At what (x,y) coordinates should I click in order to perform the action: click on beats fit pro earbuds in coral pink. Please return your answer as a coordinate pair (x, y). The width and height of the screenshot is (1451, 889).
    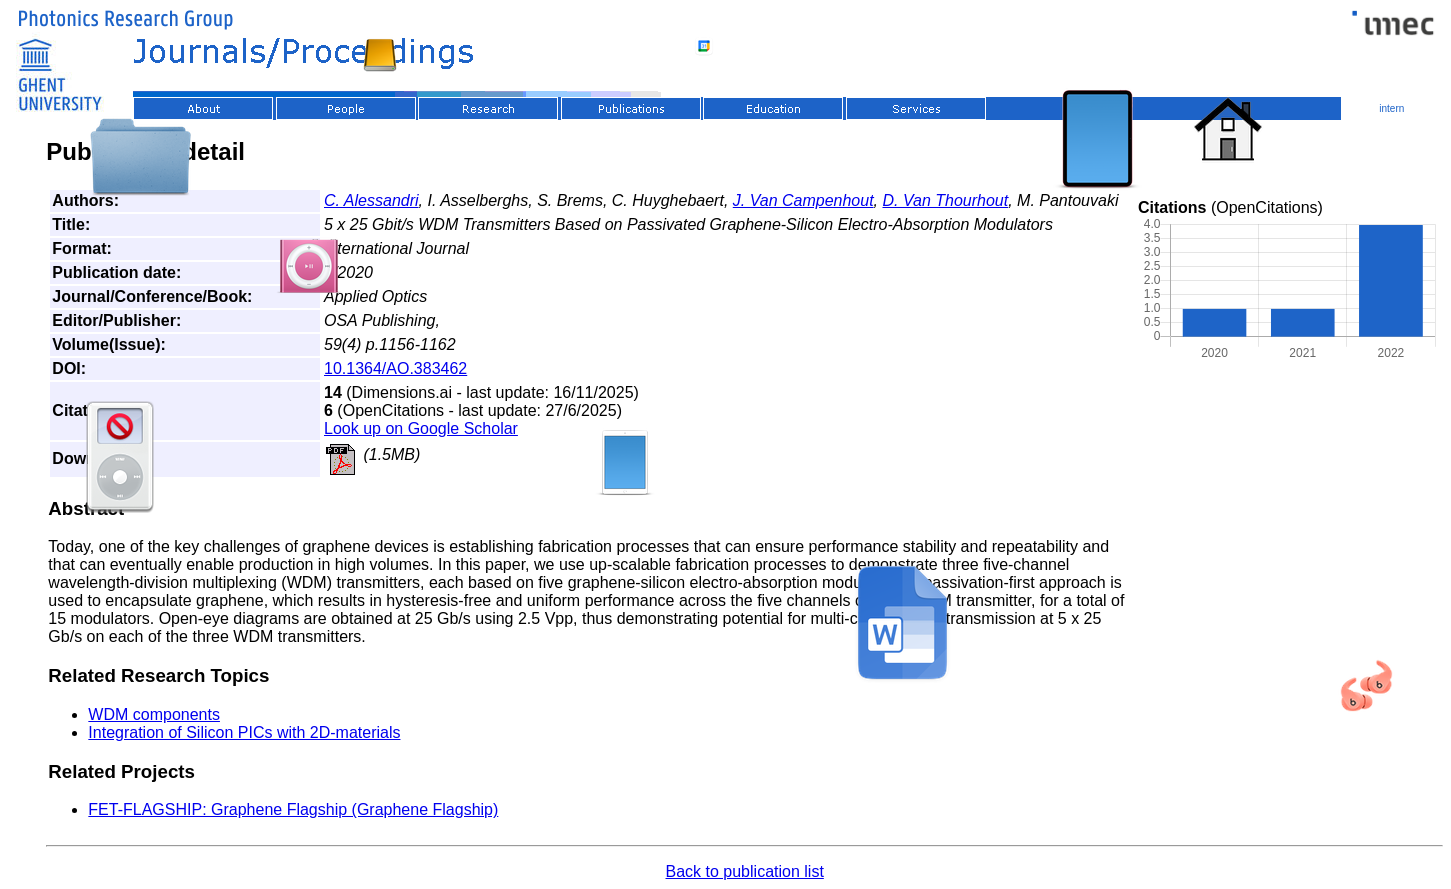
    Looking at the image, I should click on (1366, 686).